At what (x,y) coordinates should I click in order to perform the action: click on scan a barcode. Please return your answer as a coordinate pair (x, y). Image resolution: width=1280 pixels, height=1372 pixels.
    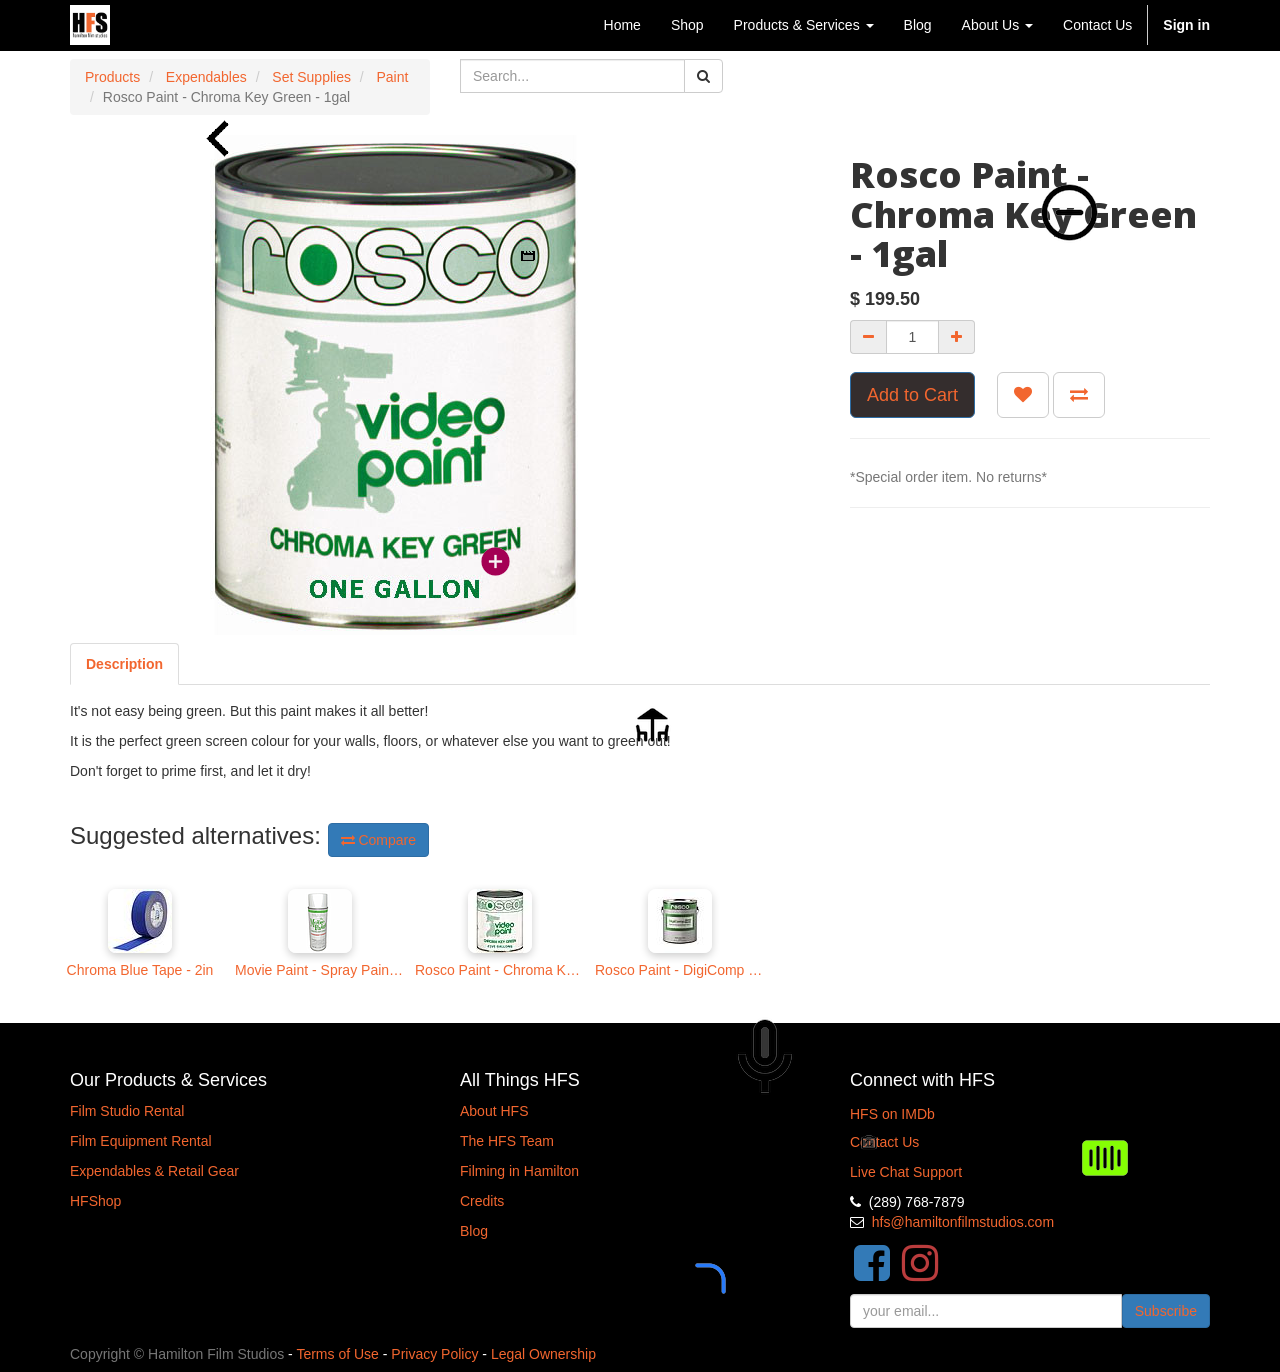
    Looking at the image, I should click on (1105, 1158).